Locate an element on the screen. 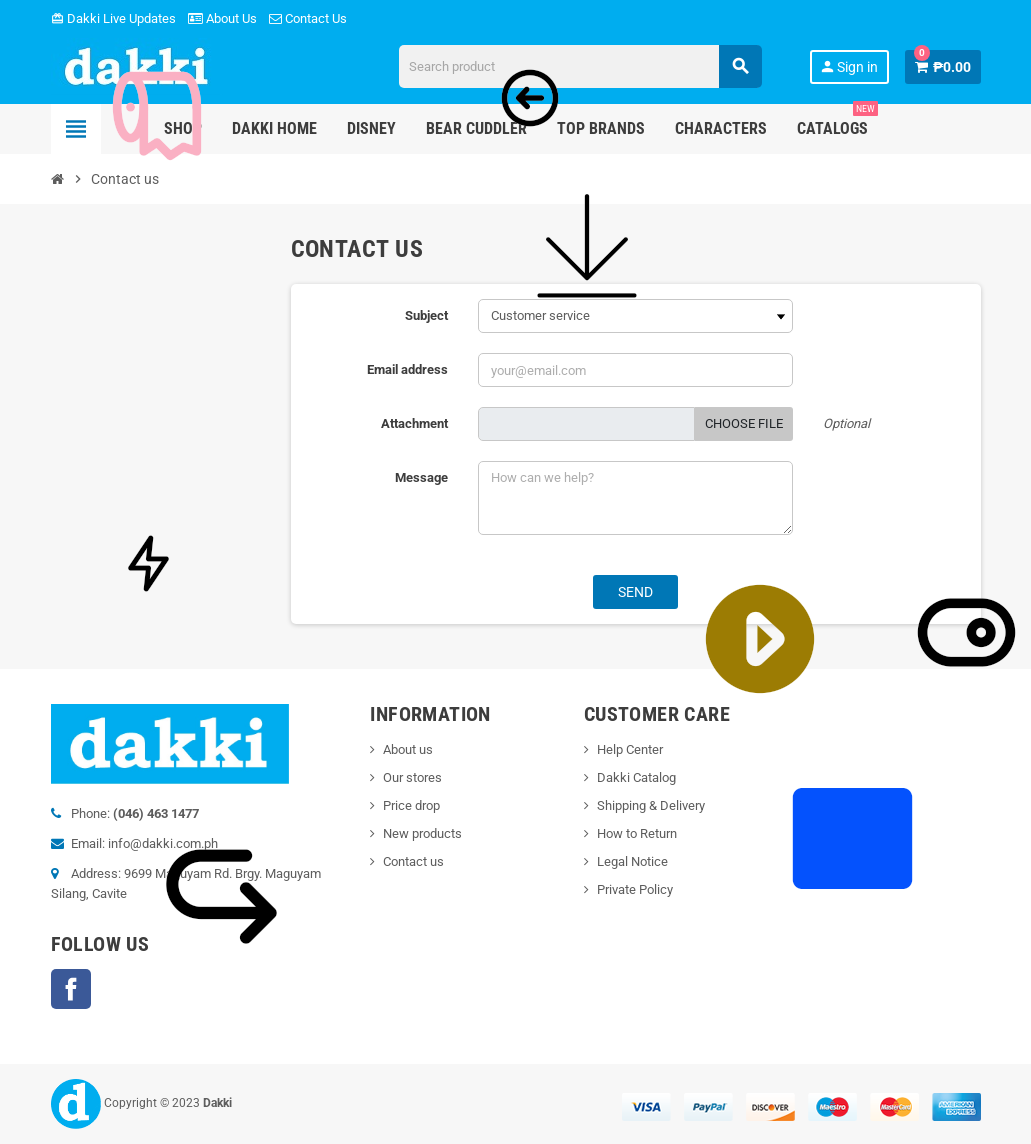 This screenshot has height=1144, width=1031. toggle flash on camera is located at coordinates (148, 563).